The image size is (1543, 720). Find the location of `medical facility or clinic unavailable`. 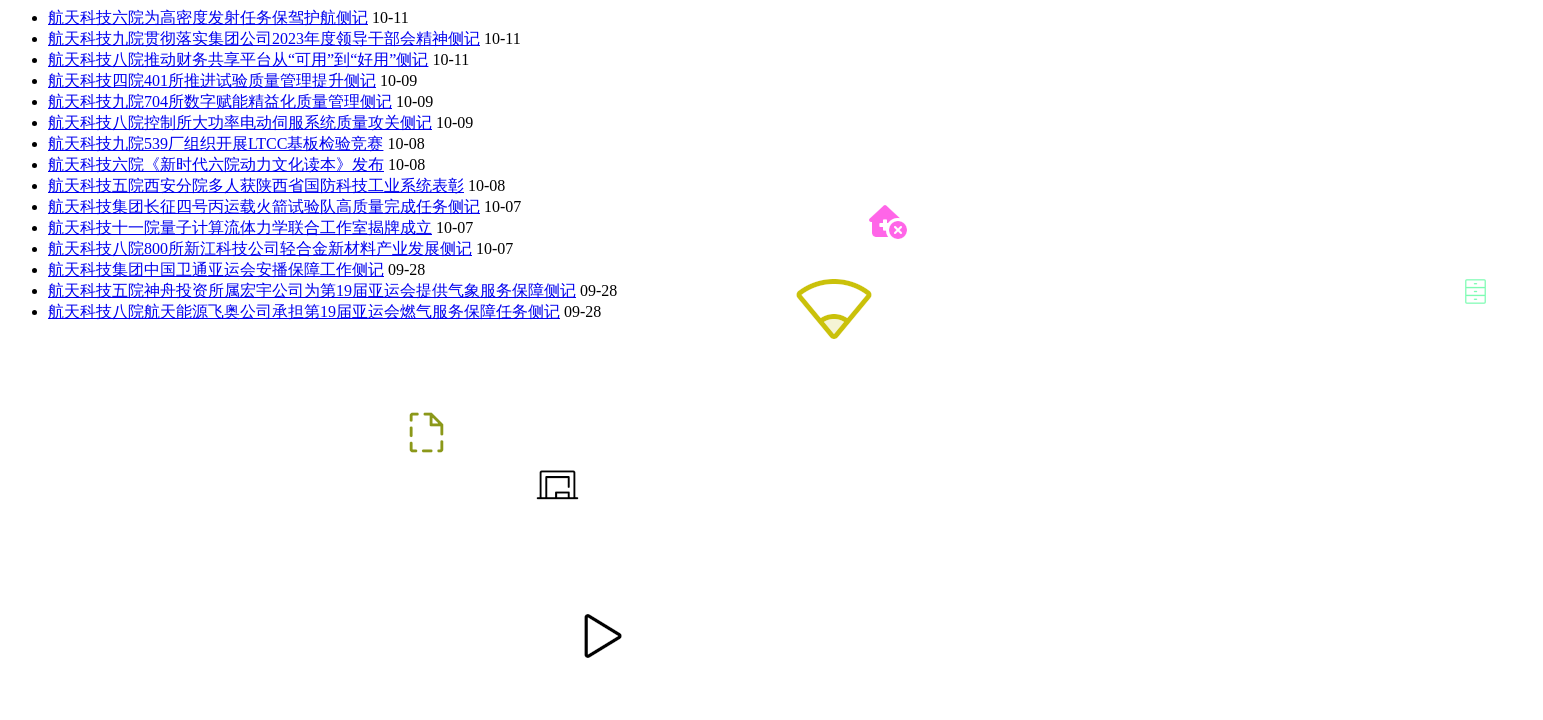

medical facility or clinic unavailable is located at coordinates (887, 221).